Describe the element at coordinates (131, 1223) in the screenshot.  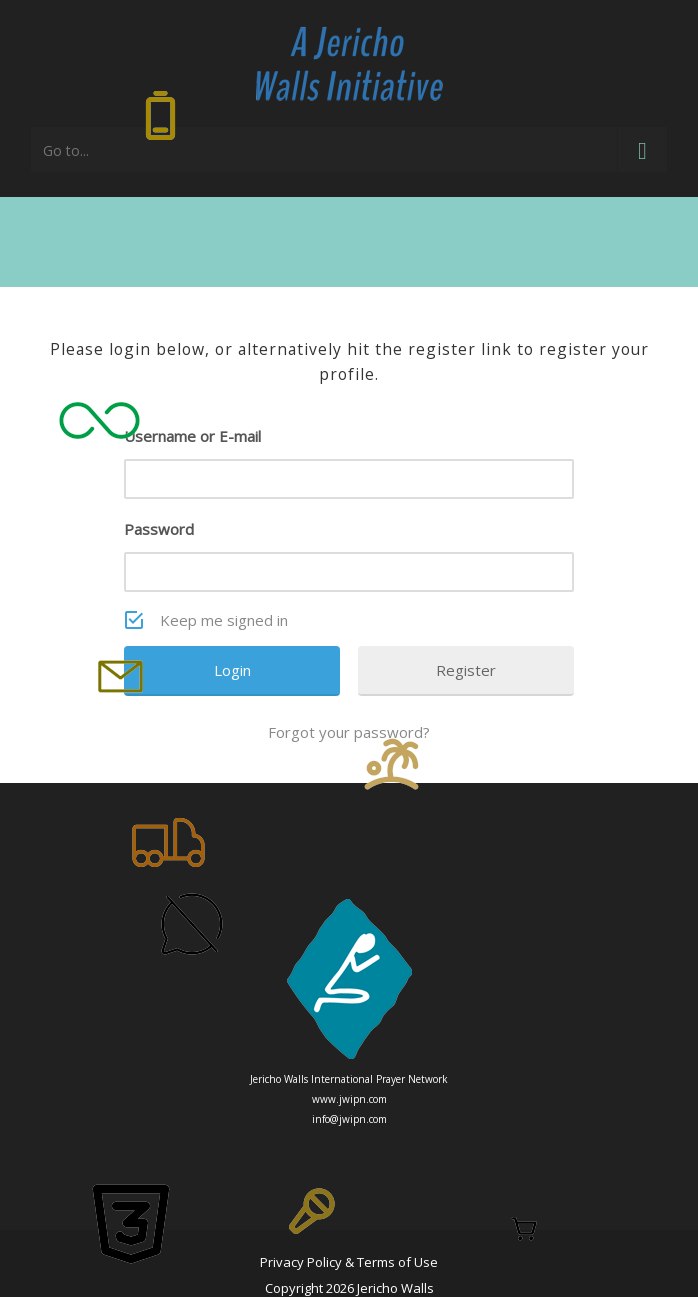
I see `indicates CSS3 styling or stylesheet functionality` at that location.